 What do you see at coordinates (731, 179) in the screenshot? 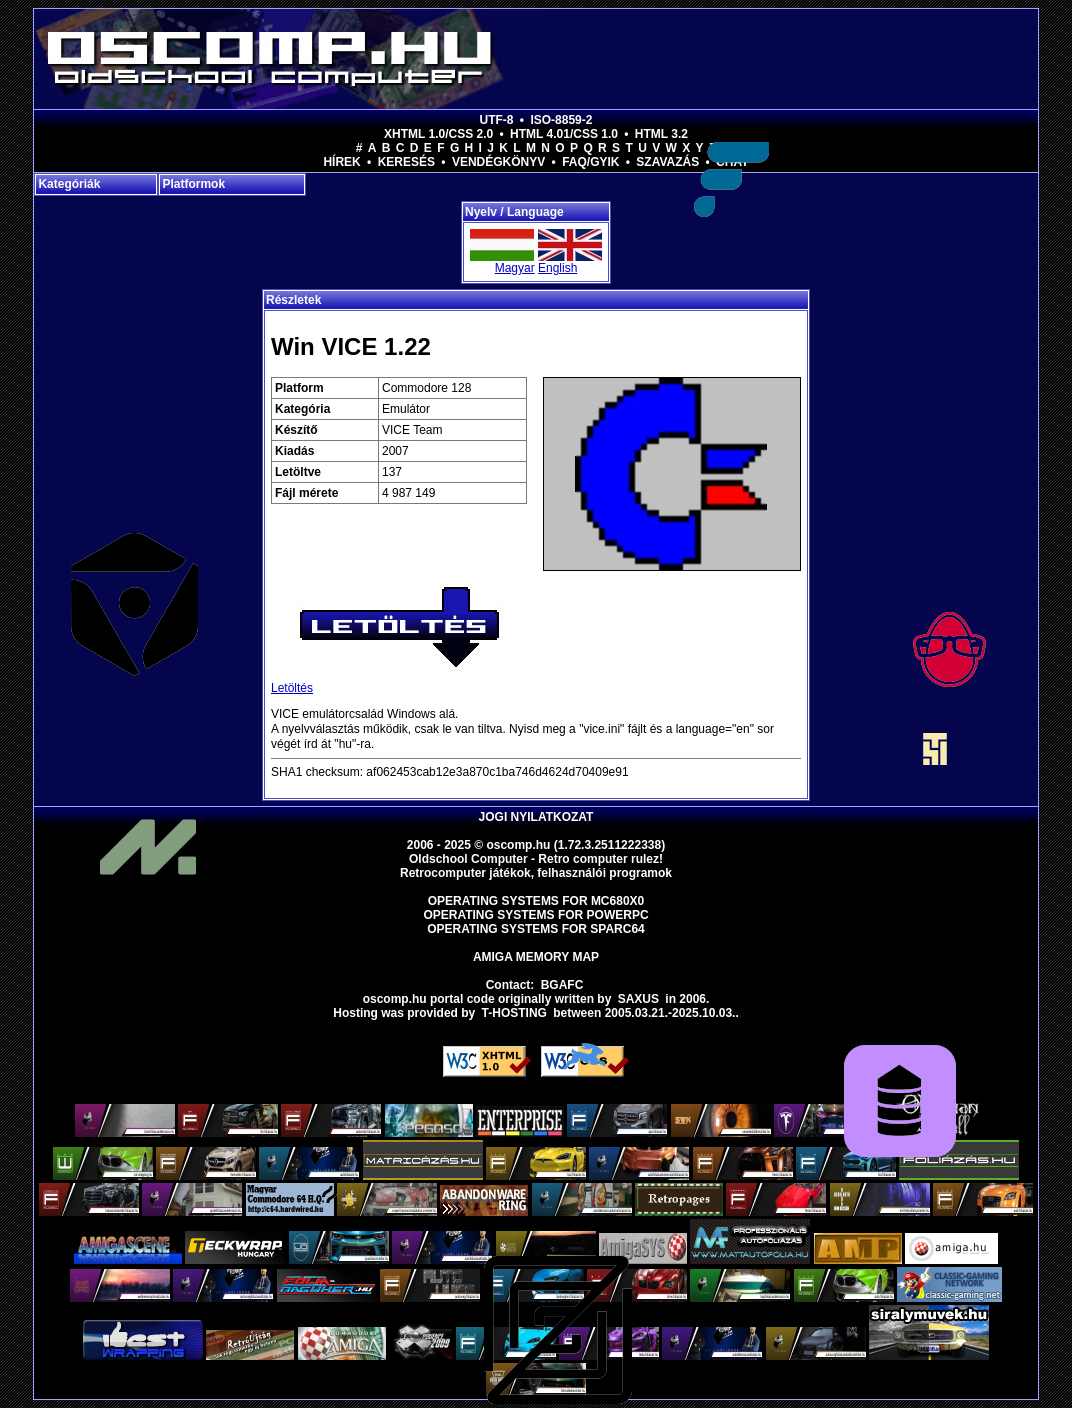
I see `flat.io logo` at bounding box center [731, 179].